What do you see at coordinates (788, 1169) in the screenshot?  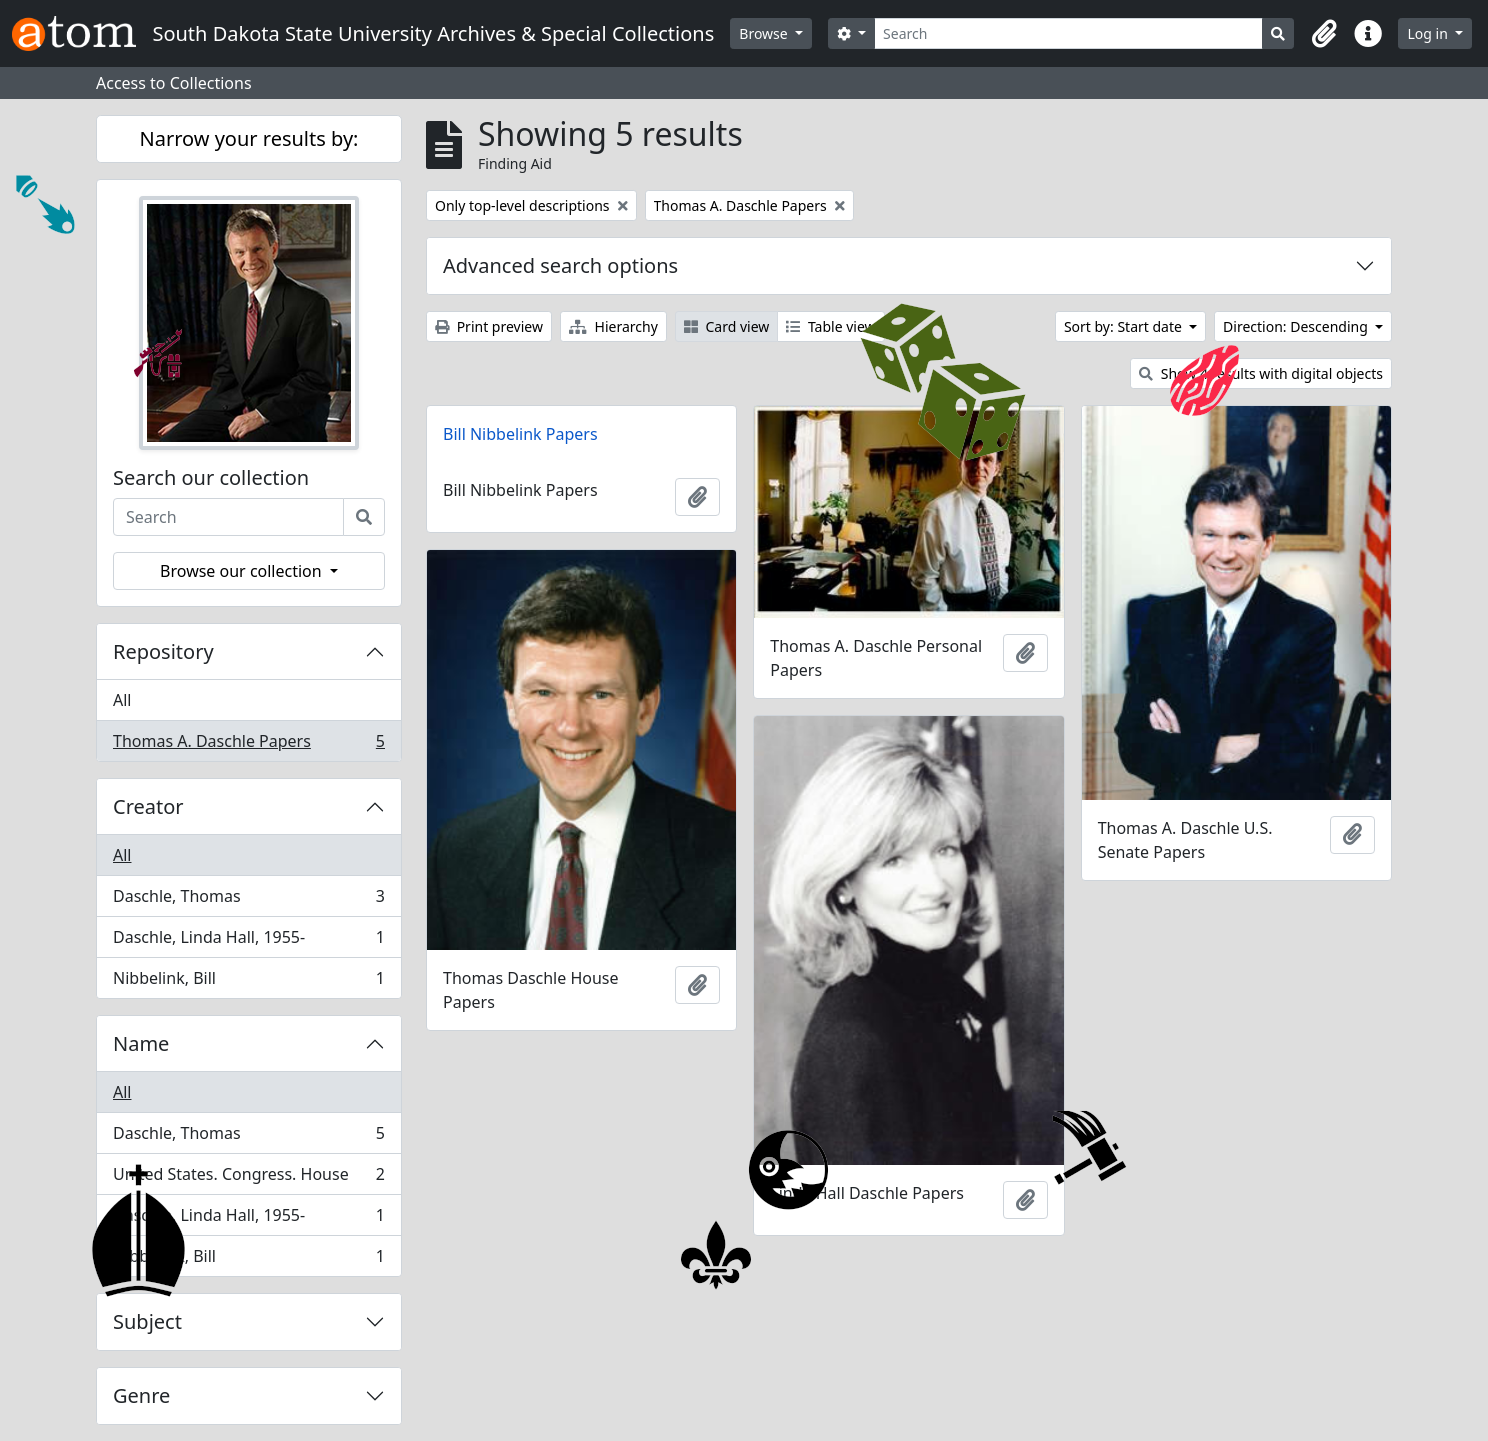 I see `toggle dark mode or night theme` at bounding box center [788, 1169].